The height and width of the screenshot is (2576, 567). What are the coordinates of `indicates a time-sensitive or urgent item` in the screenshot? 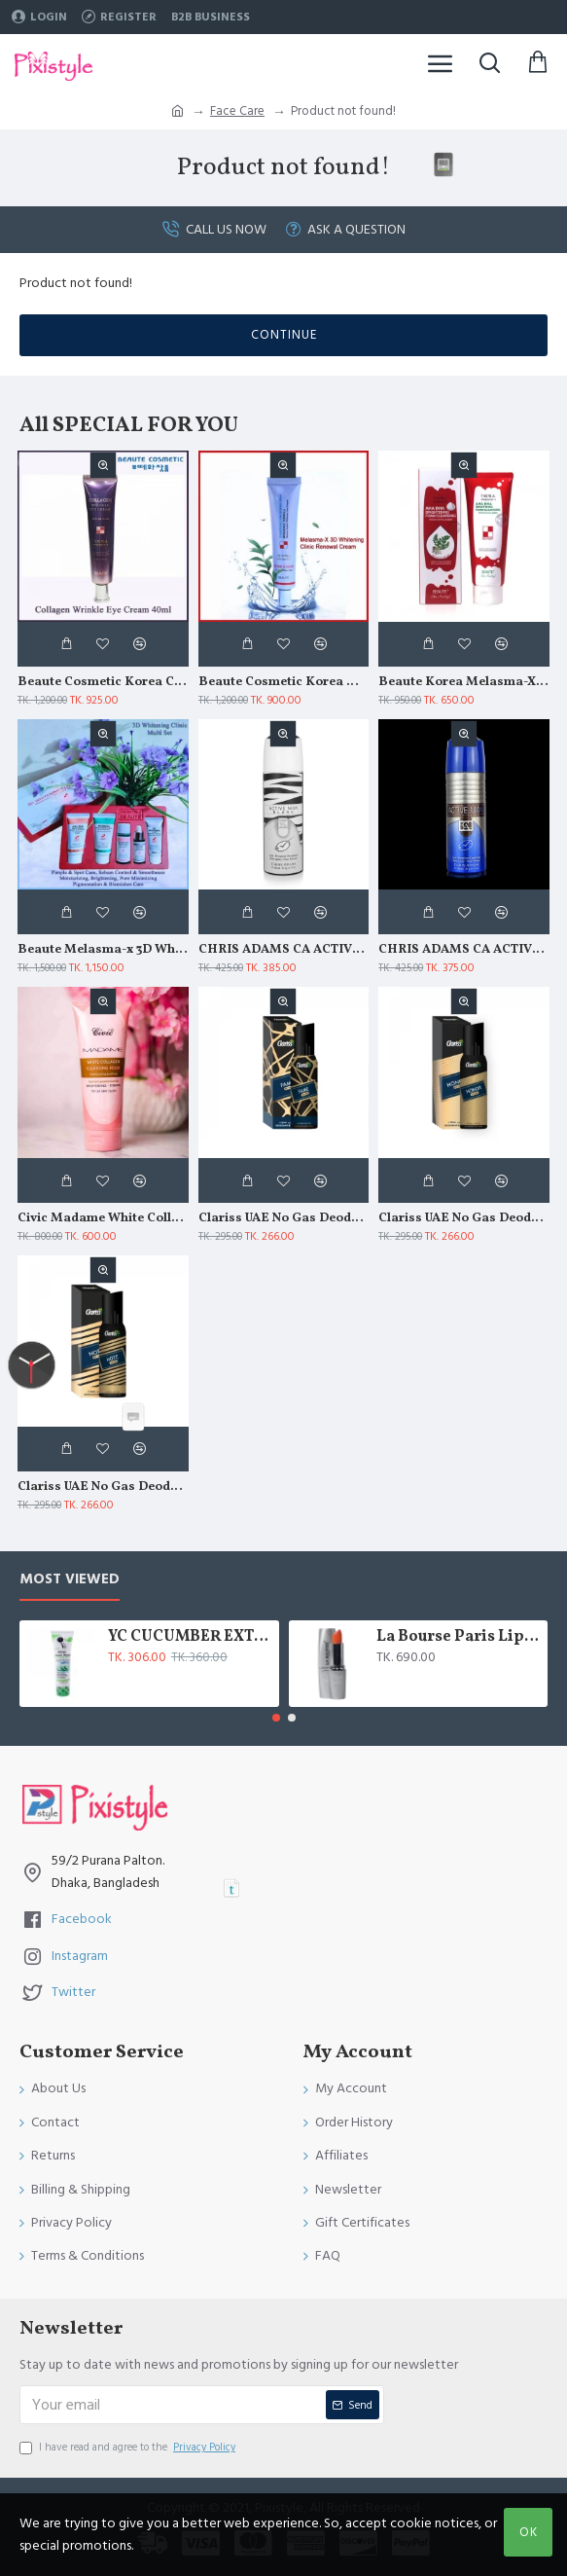 It's located at (31, 1364).